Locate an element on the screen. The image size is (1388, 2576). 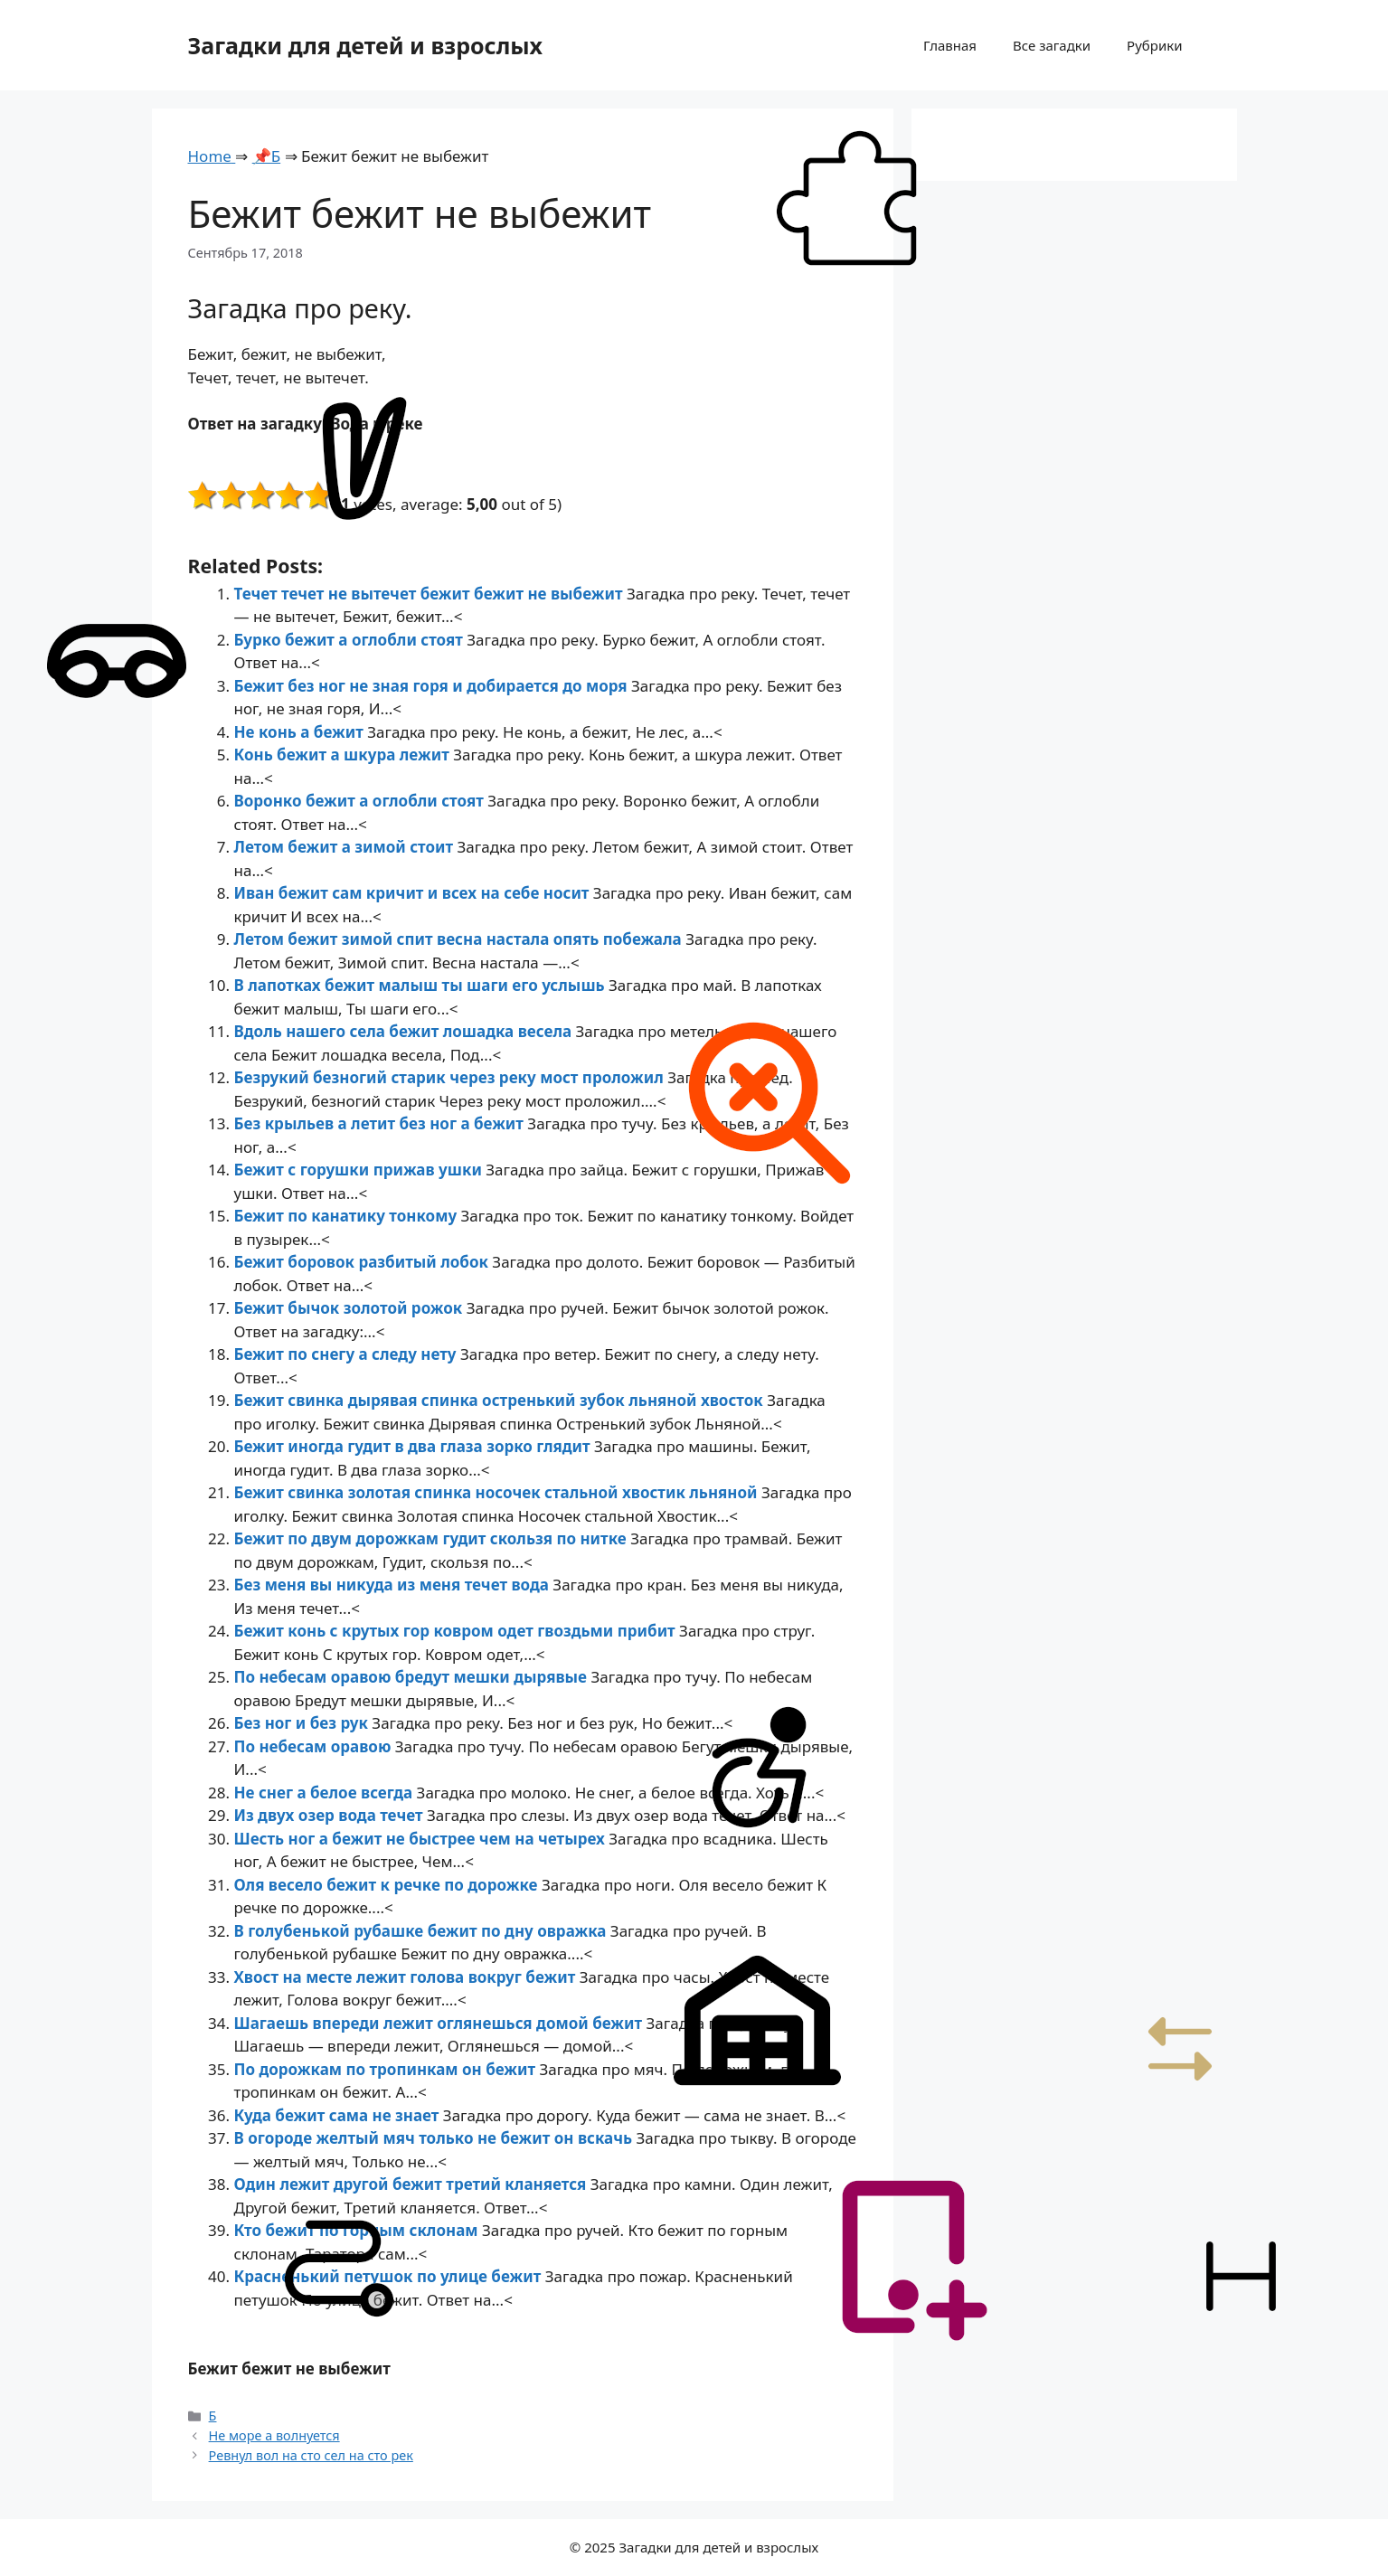
view or edit a custom path is located at coordinates (339, 2262).